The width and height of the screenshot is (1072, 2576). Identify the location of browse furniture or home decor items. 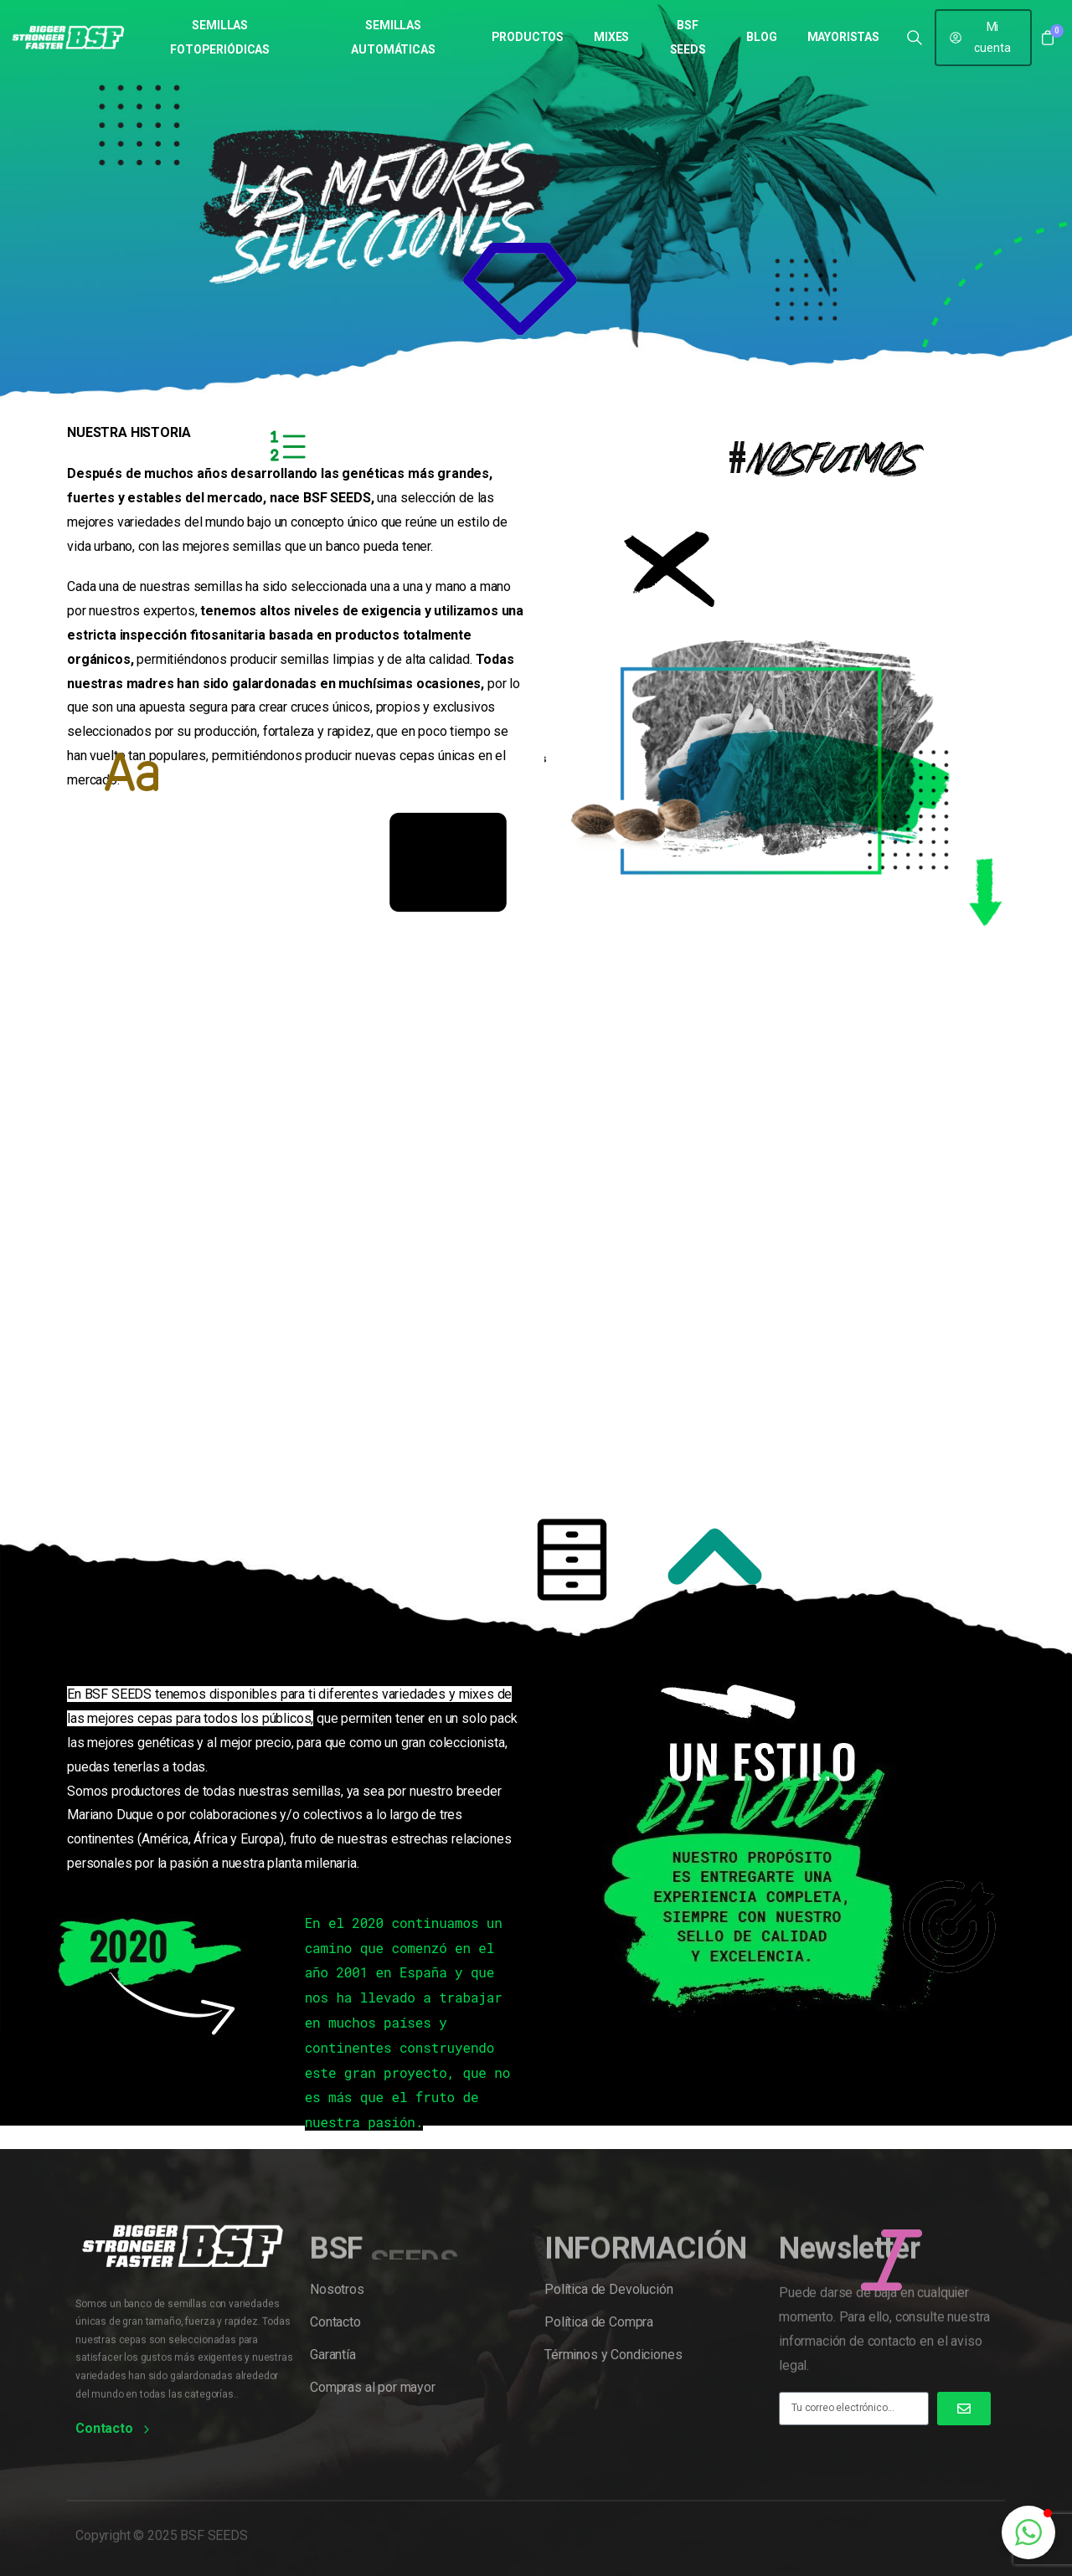
(572, 1560).